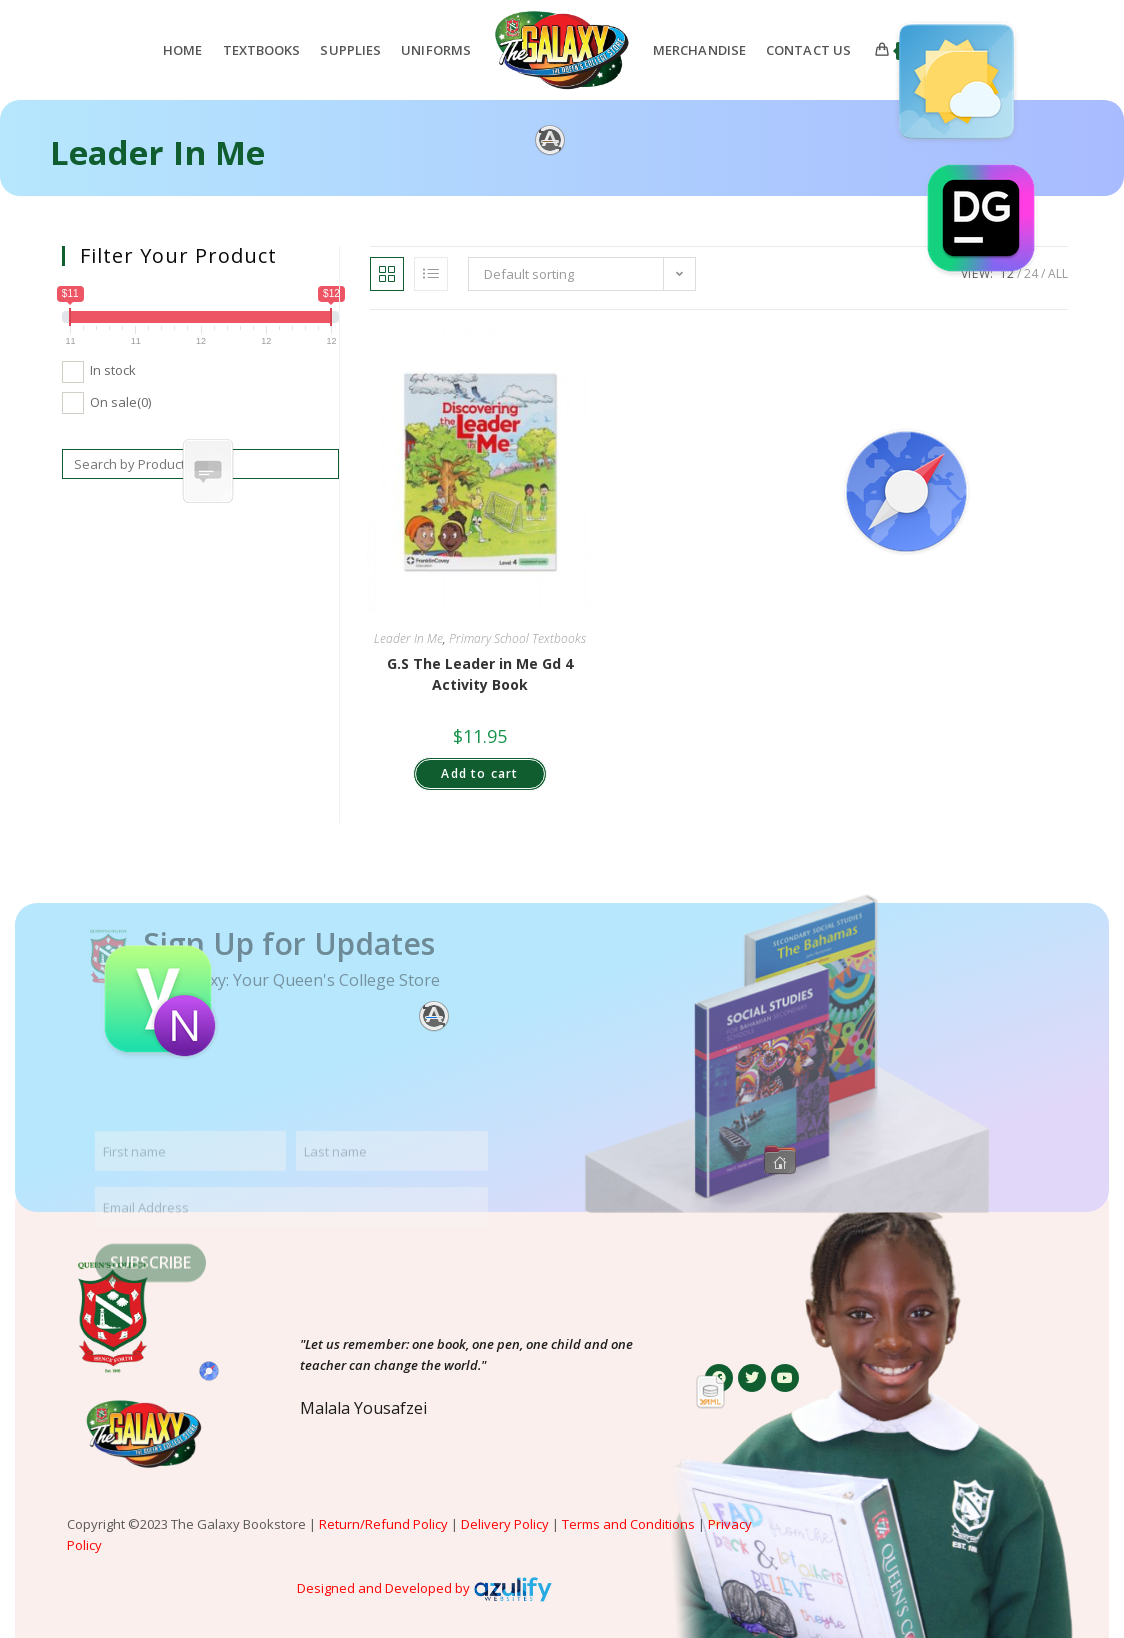  I want to click on check for available software updates, so click(550, 140).